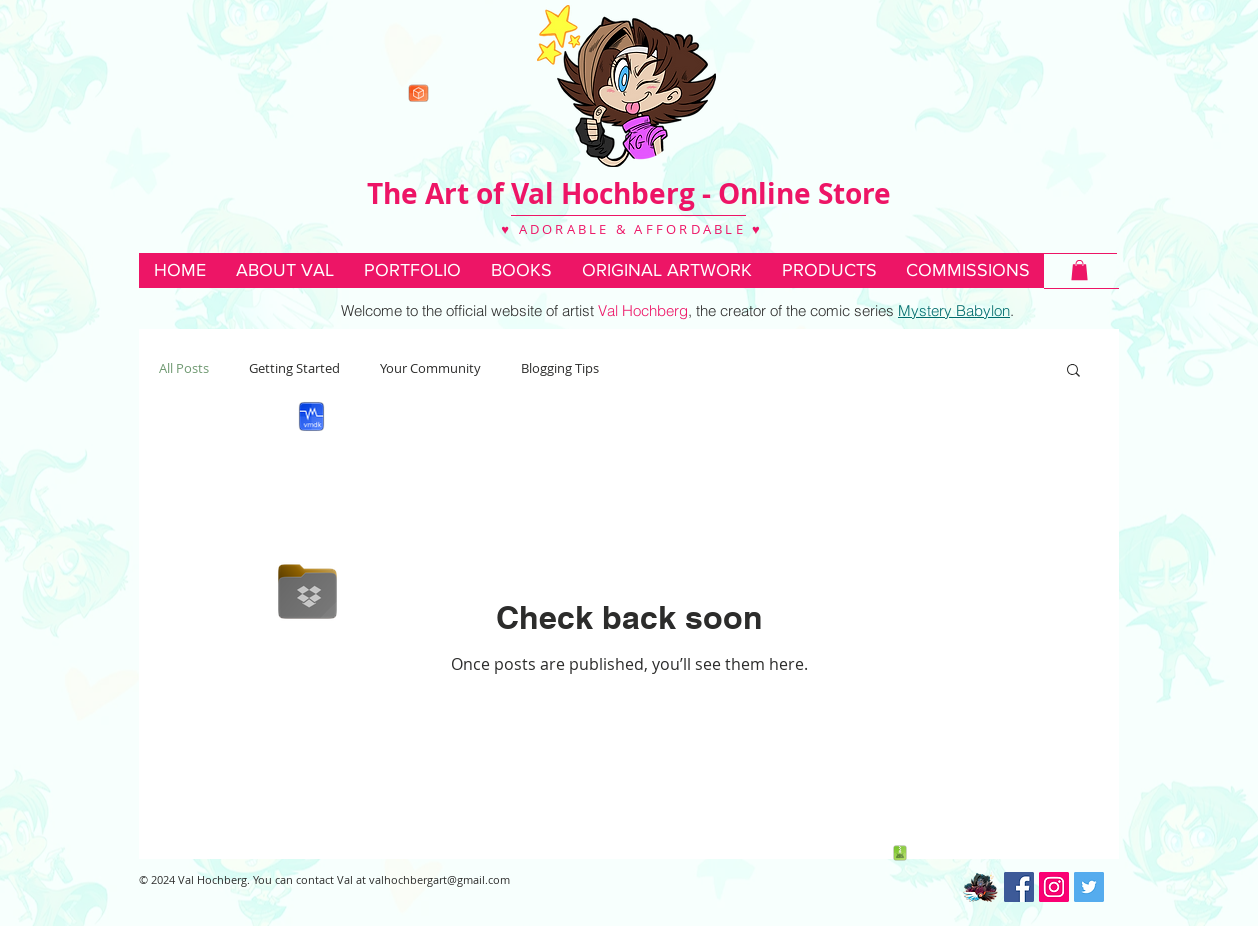 This screenshot has width=1258, height=926. Describe the element at coordinates (418, 92) in the screenshot. I see `open a 3D model file in OBJ format` at that location.